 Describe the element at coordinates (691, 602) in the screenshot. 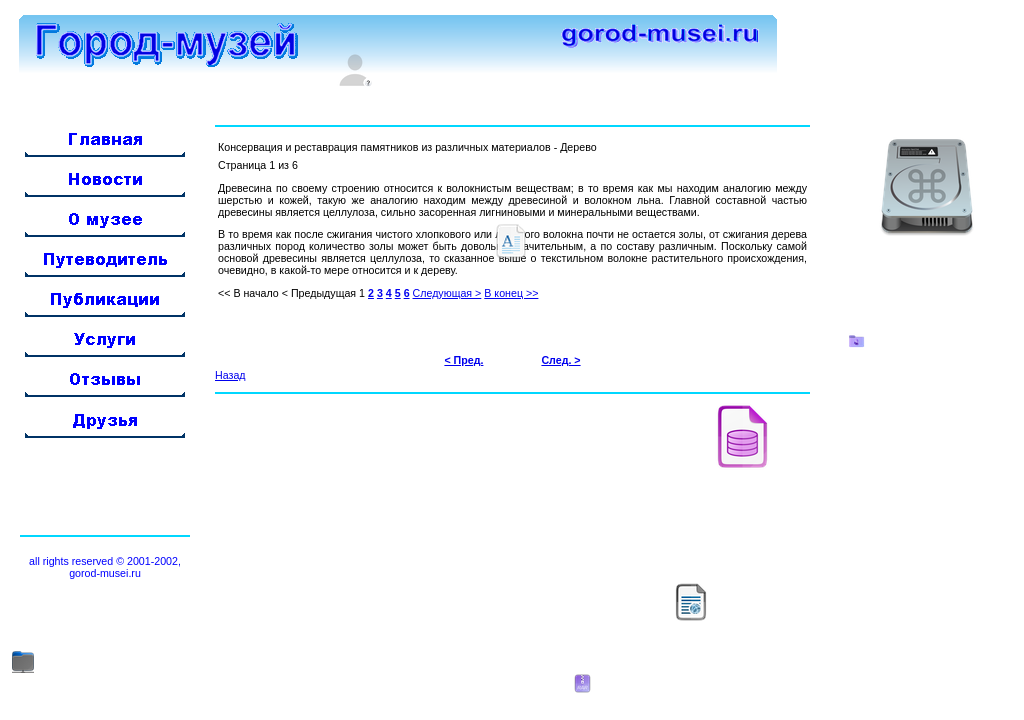

I see `open a web template document file` at that location.